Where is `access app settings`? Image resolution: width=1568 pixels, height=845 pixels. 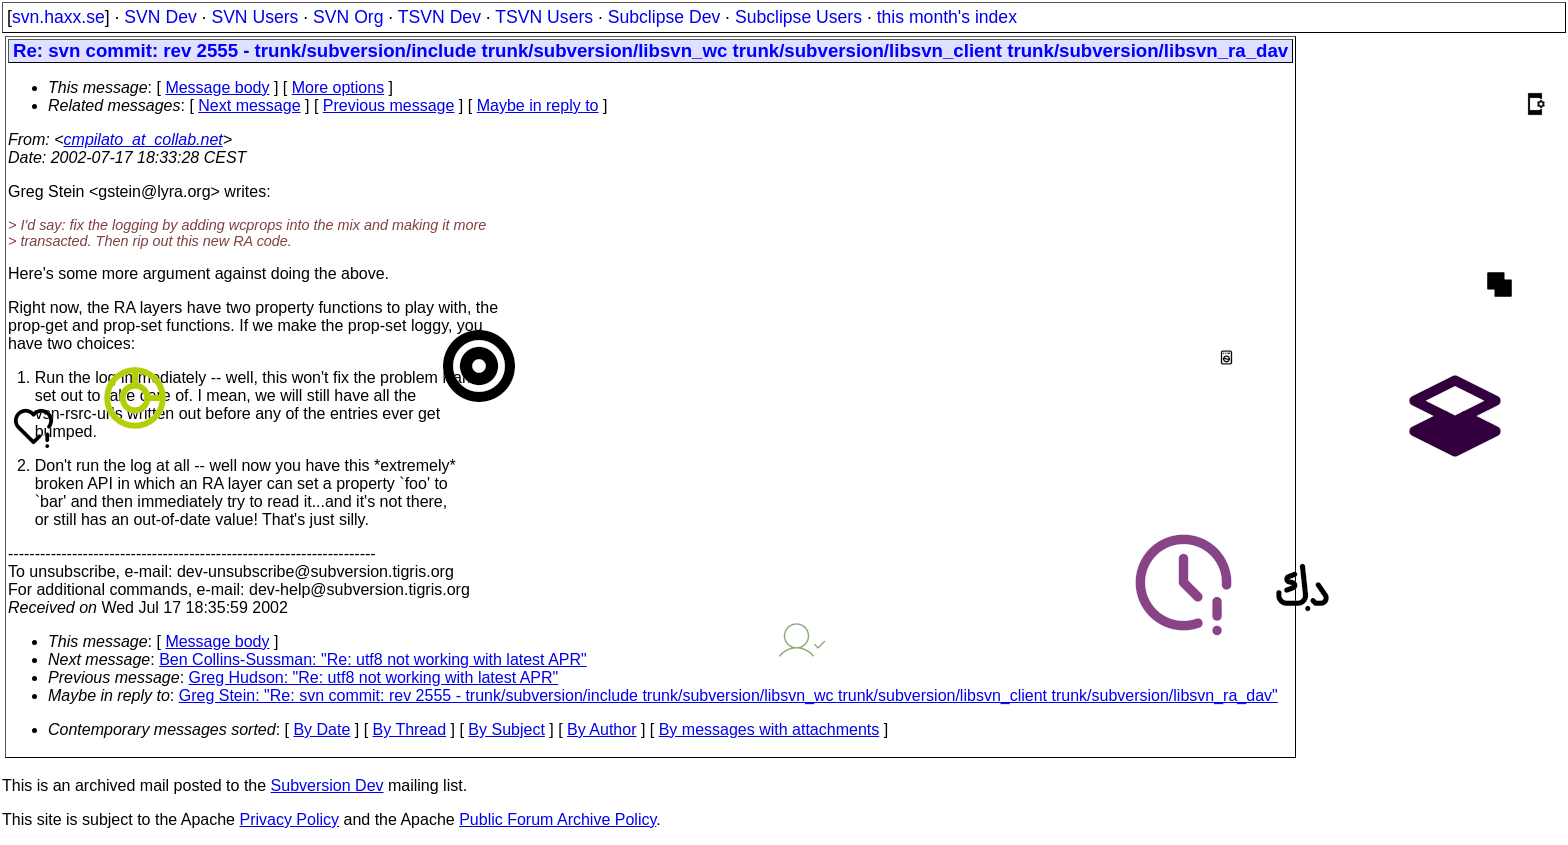 access app settings is located at coordinates (1535, 104).